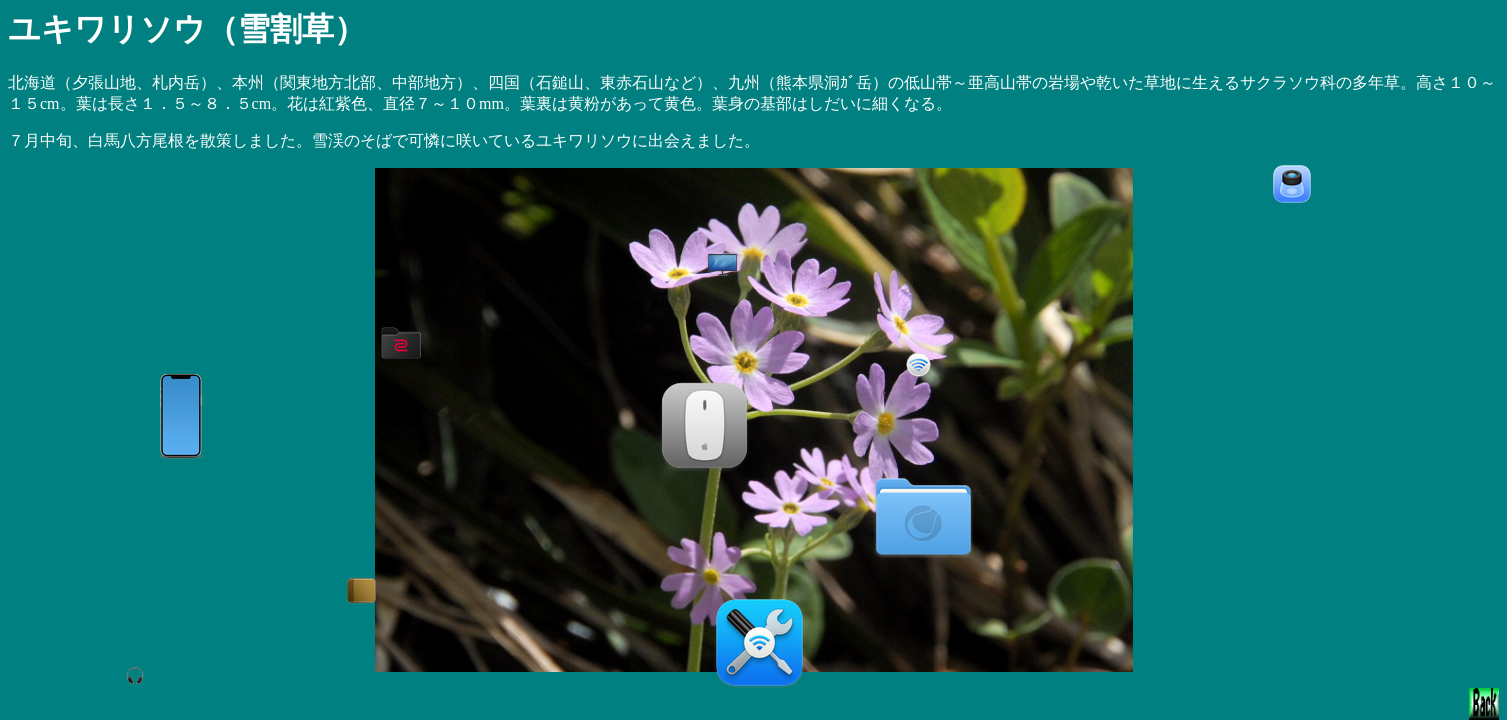 The image size is (1507, 720). What do you see at coordinates (361, 589) in the screenshot?
I see `access your desktop folder` at bounding box center [361, 589].